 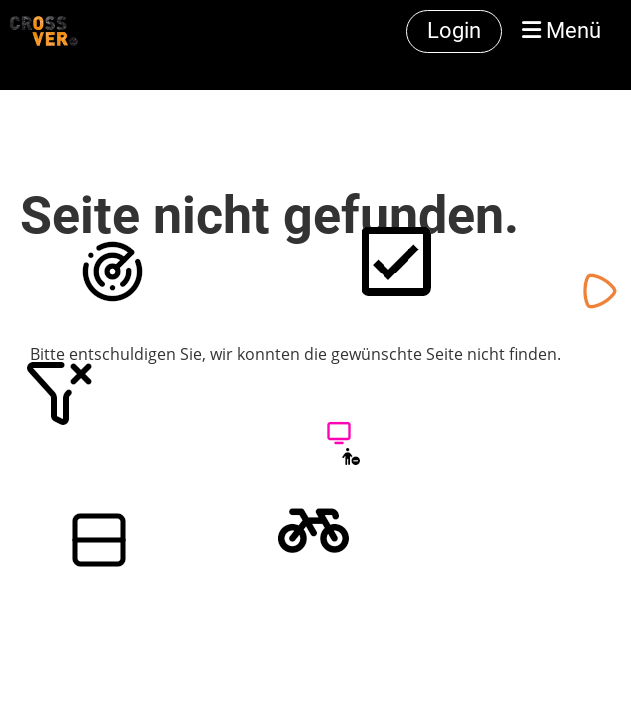 What do you see at coordinates (112, 271) in the screenshot?
I see `scan for nearby devices or signals` at bounding box center [112, 271].